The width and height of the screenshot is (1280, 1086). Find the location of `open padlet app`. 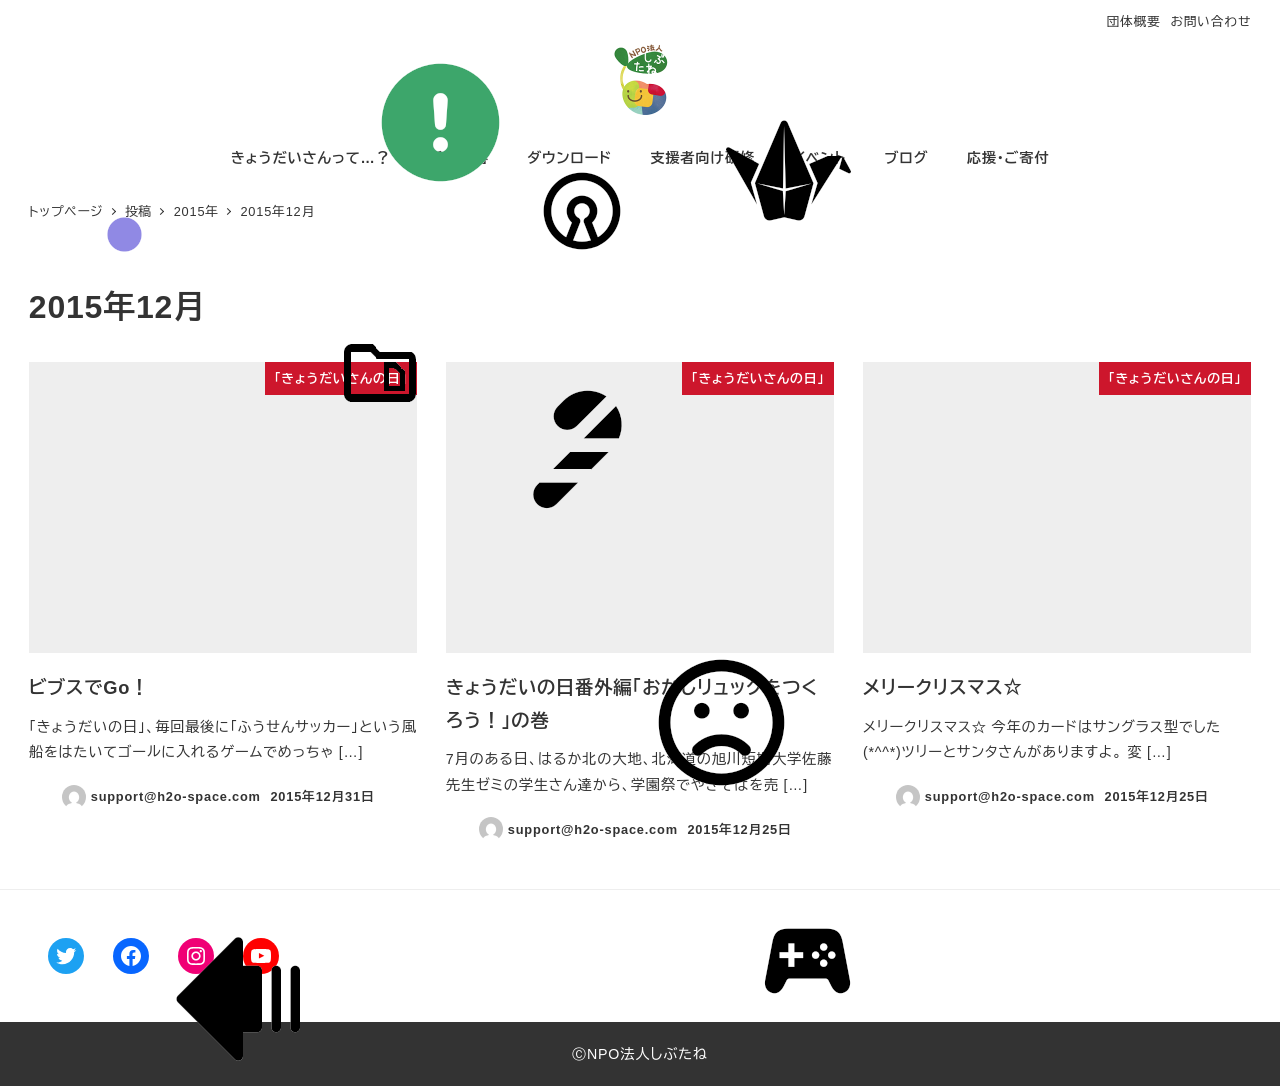

open padlet app is located at coordinates (788, 170).